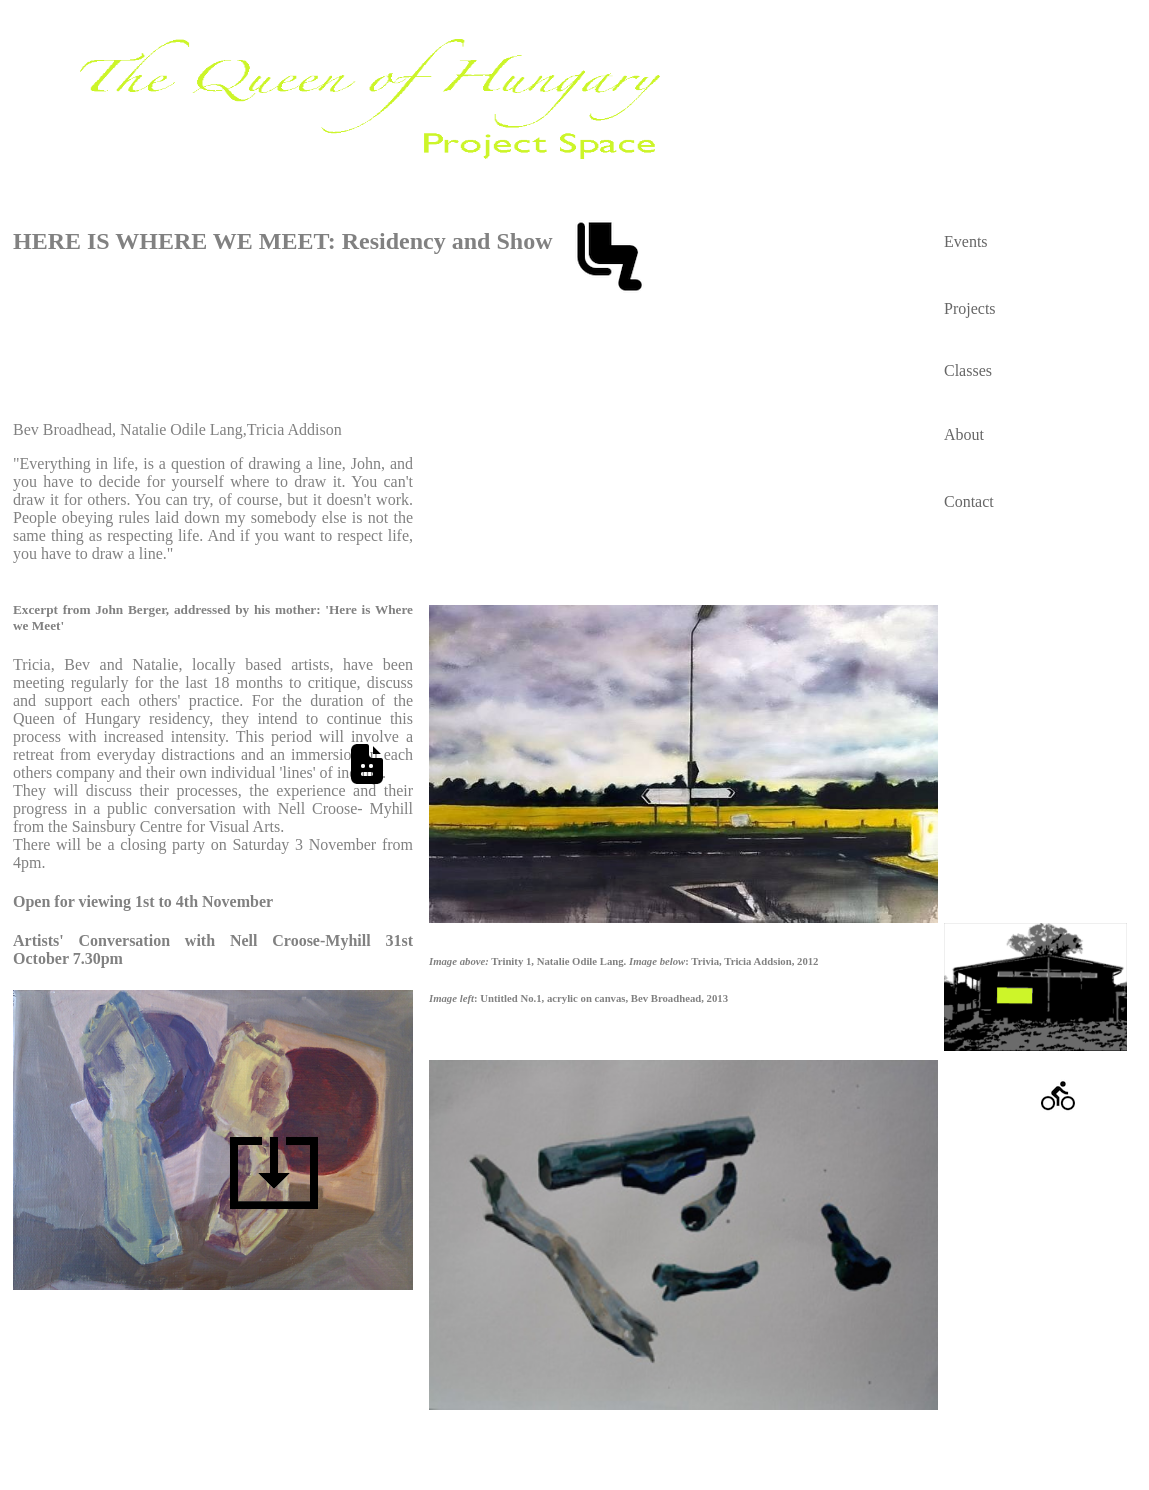 The width and height of the screenshot is (1149, 1490). Describe the element at coordinates (611, 256) in the screenshot. I see `indicates reduced legroom seating option` at that location.